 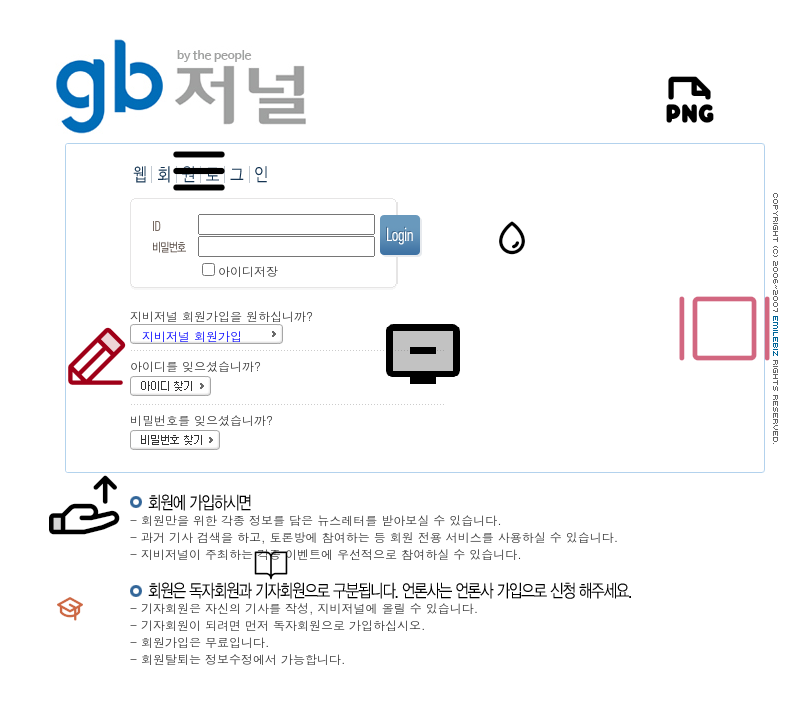 I want to click on start a slideshow presentation, so click(x=724, y=328).